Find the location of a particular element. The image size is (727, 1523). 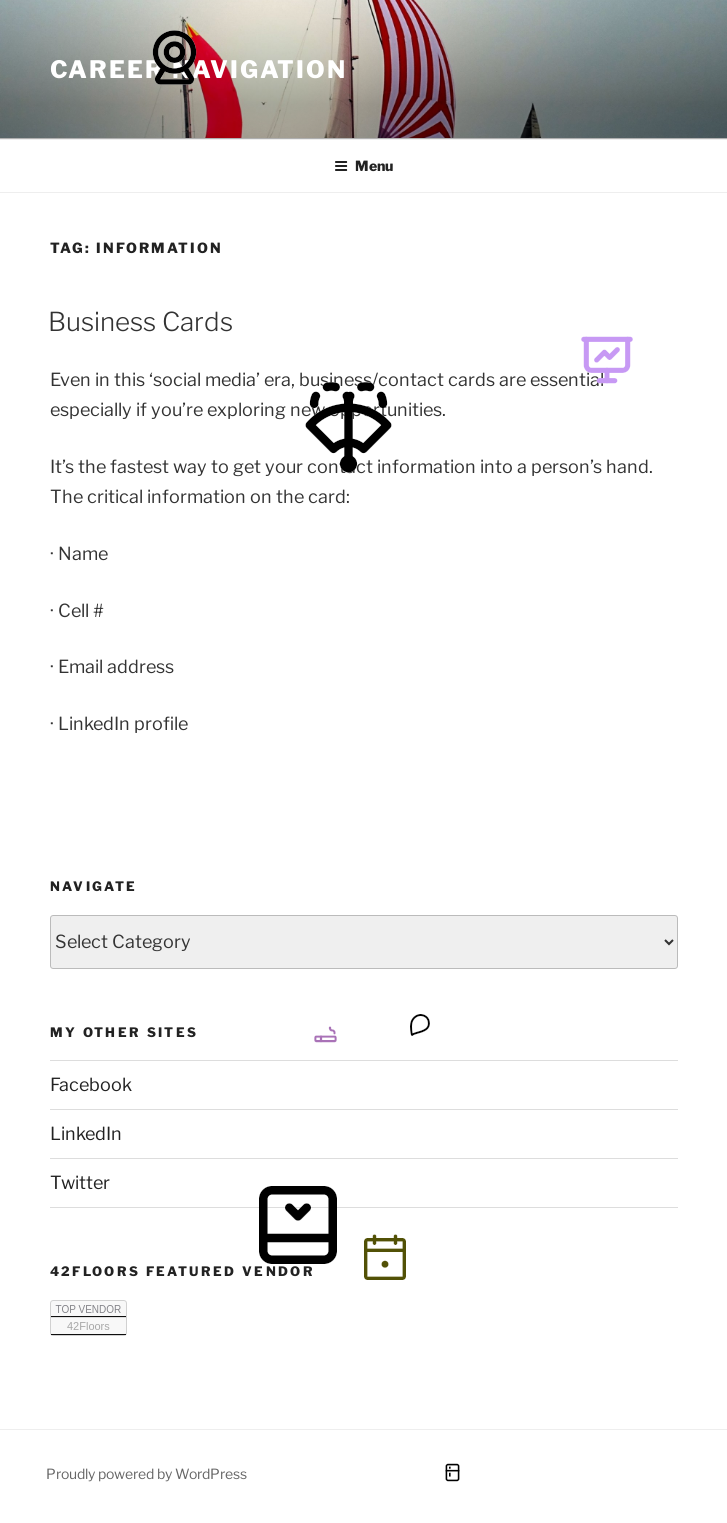

indicates a designated smoking area is located at coordinates (325, 1035).